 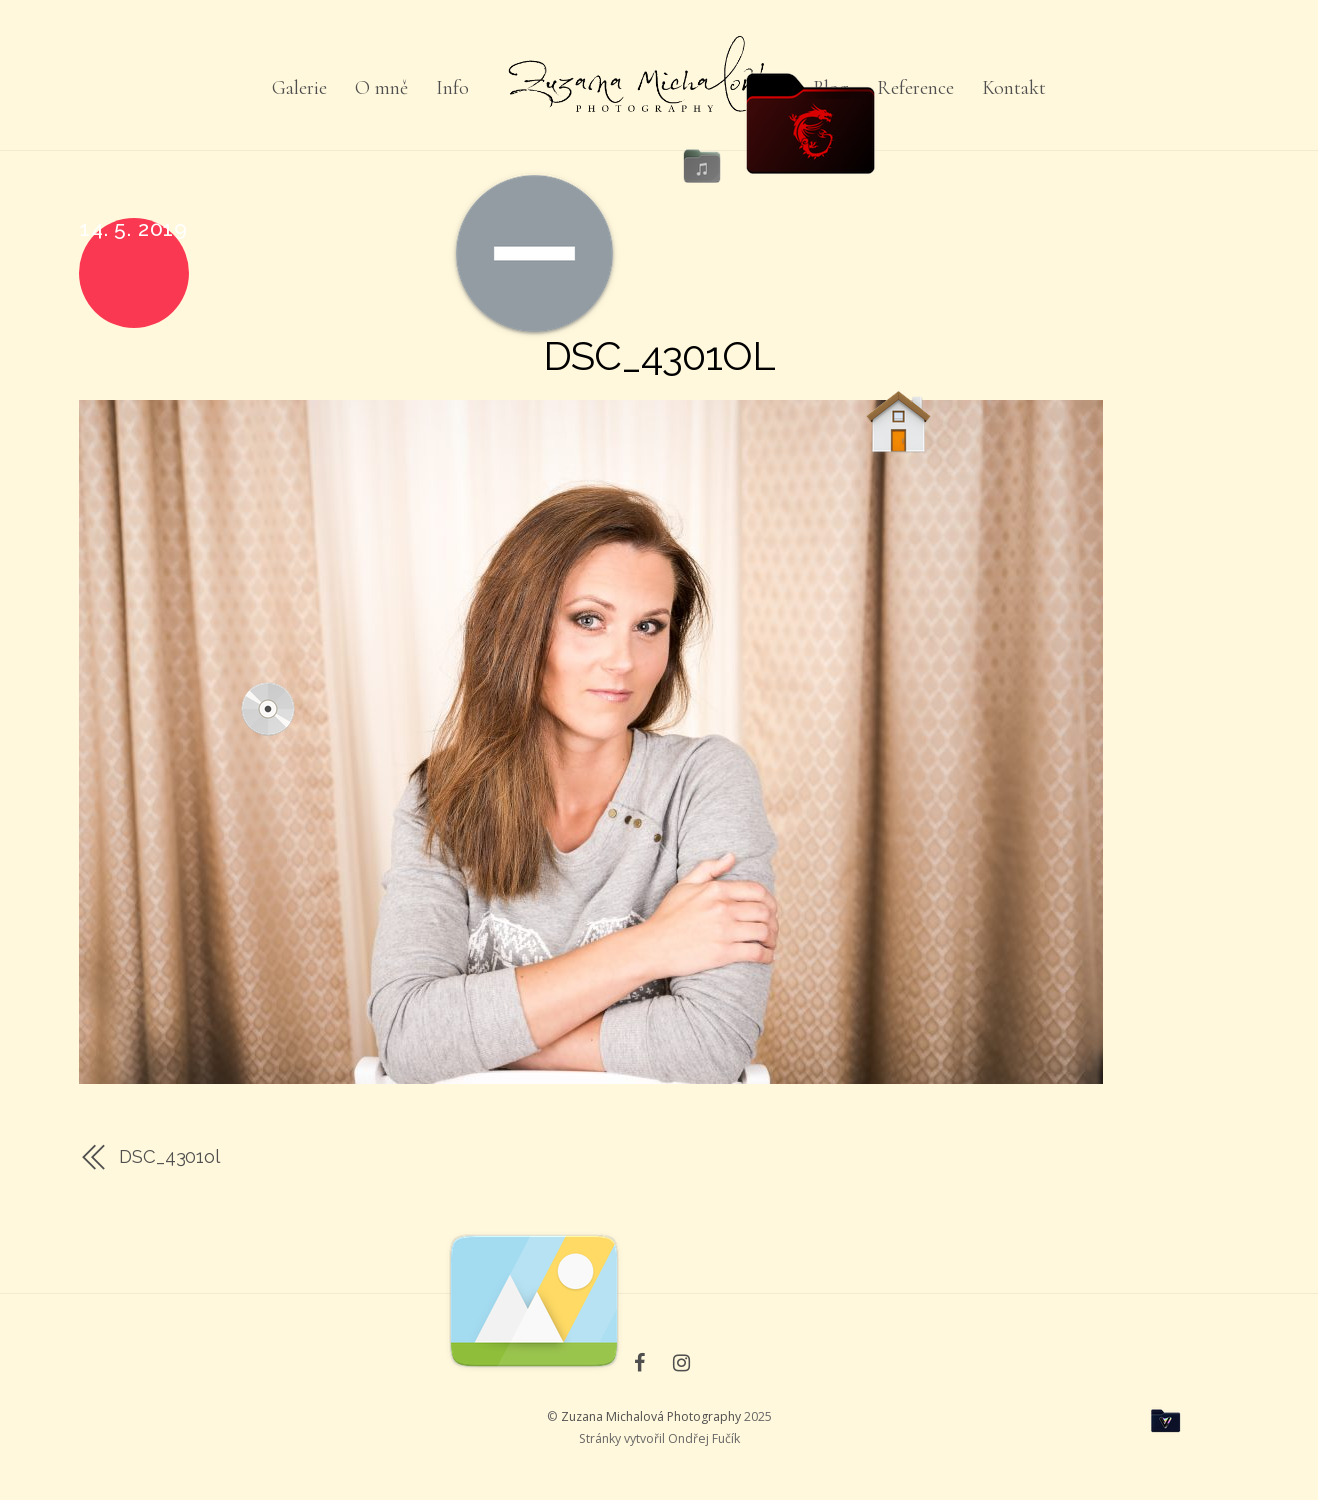 I want to click on open your music folder, so click(x=702, y=166).